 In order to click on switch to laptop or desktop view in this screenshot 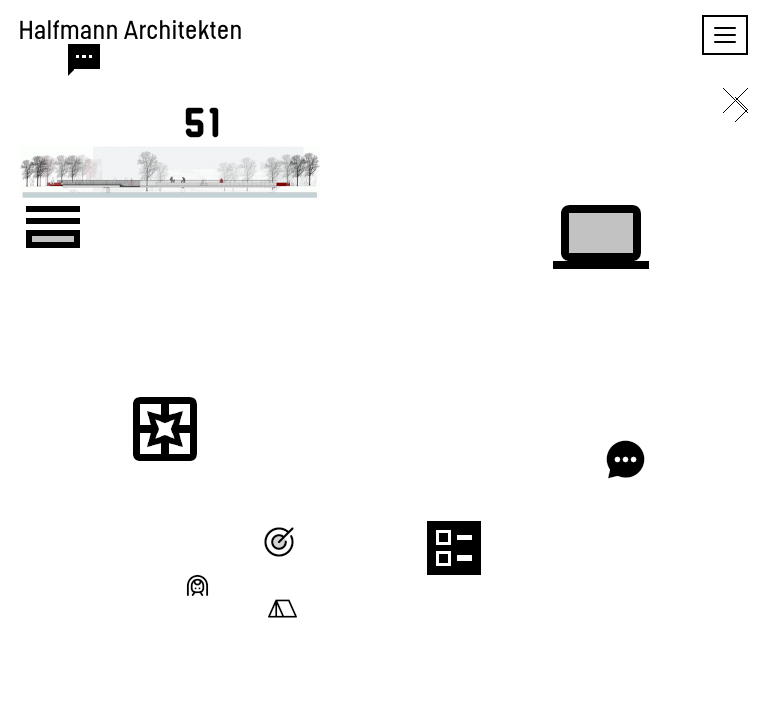, I will do `click(601, 237)`.